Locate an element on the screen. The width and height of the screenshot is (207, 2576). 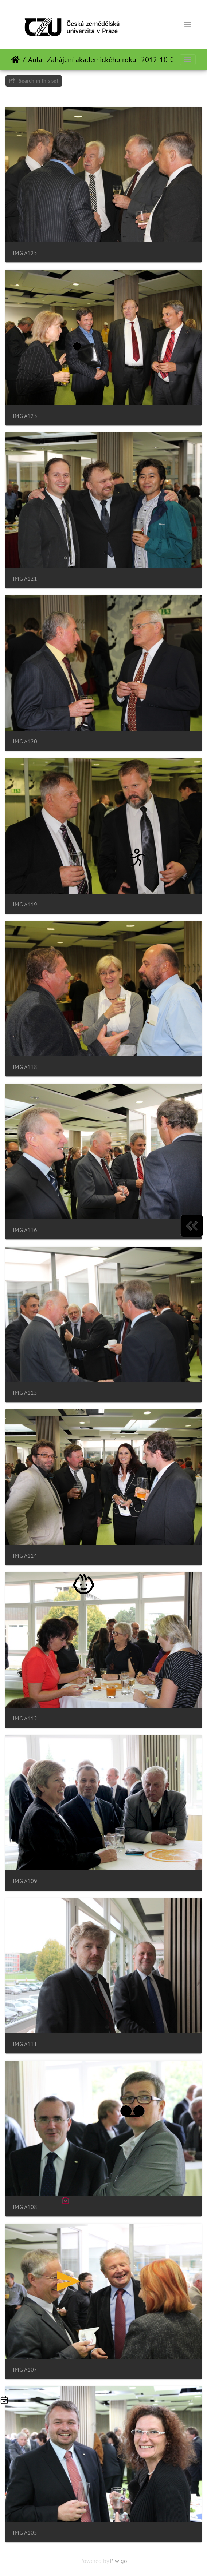
send a message is located at coordinates (69, 2281).